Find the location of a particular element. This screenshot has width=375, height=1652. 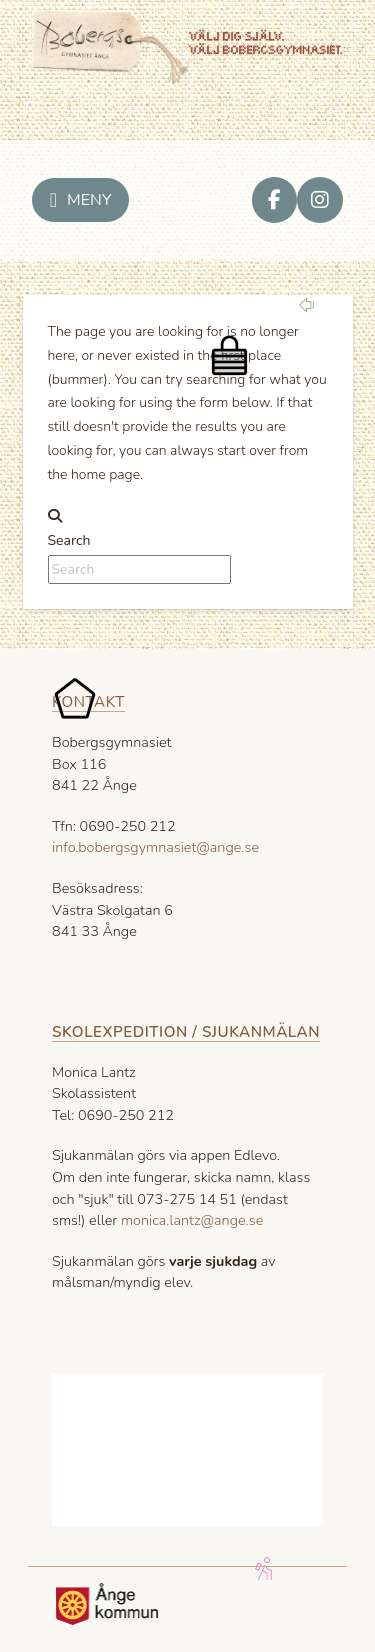

select pentagon shape tool is located at coordinates (75, 700).